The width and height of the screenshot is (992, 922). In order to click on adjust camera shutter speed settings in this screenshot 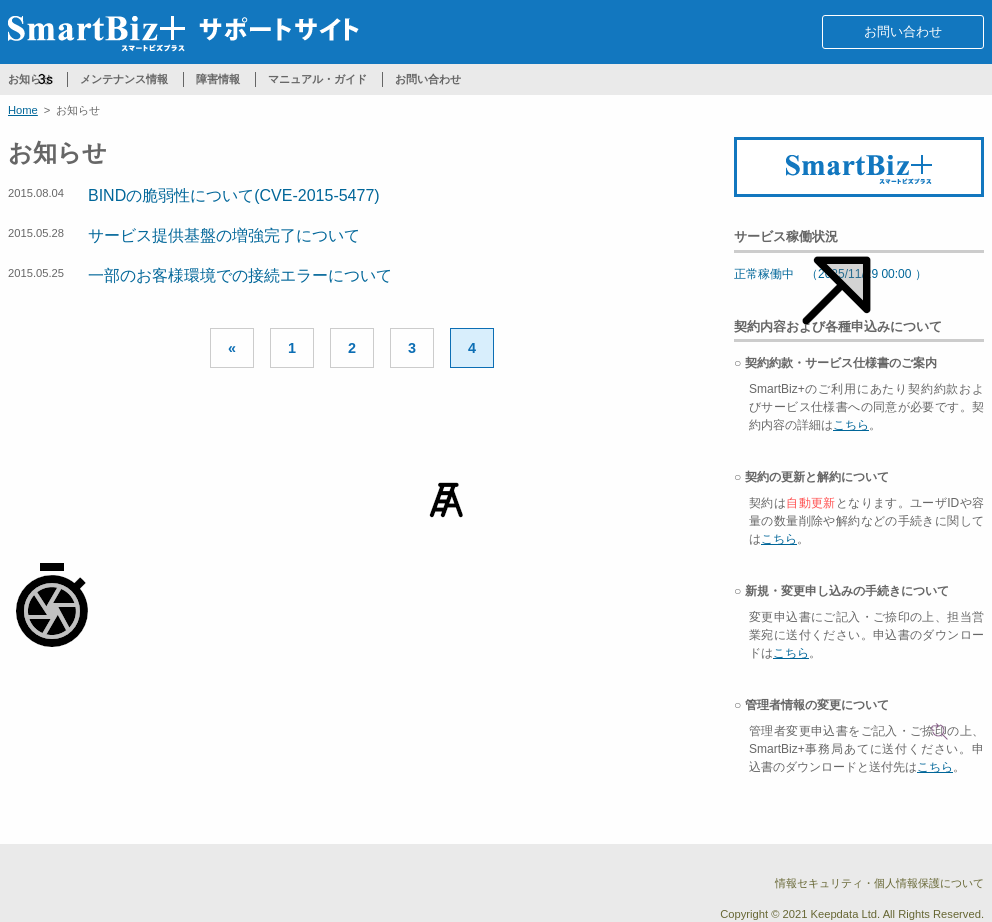, I will do `click(52, 607)`.